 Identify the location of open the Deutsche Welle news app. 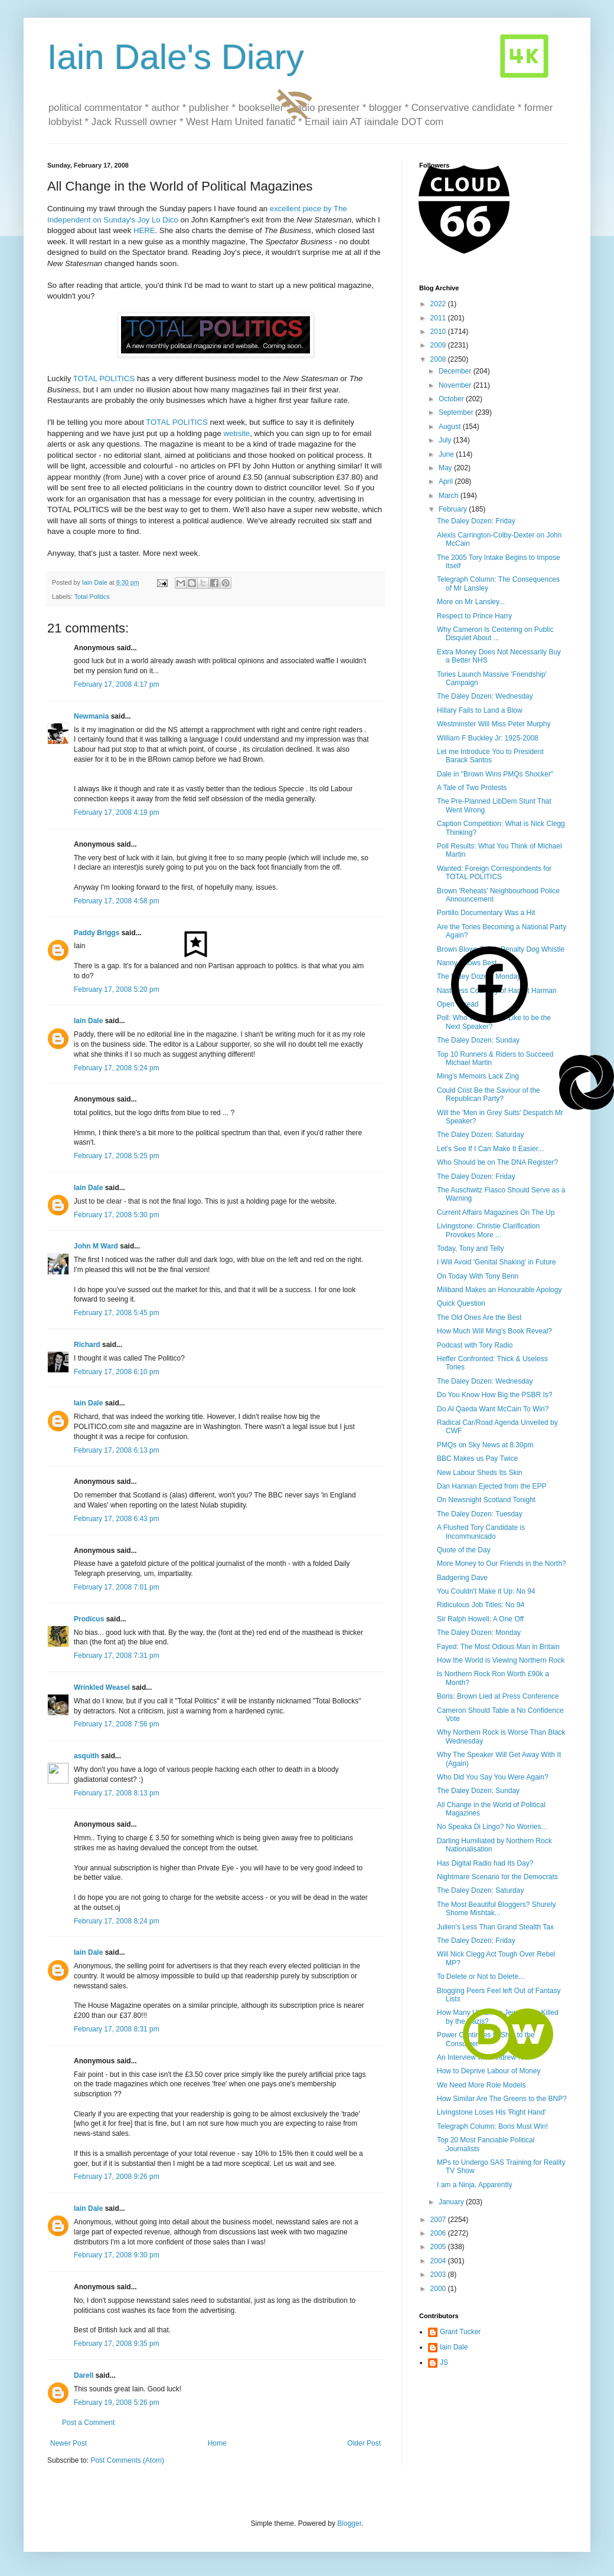
(508, 2034).